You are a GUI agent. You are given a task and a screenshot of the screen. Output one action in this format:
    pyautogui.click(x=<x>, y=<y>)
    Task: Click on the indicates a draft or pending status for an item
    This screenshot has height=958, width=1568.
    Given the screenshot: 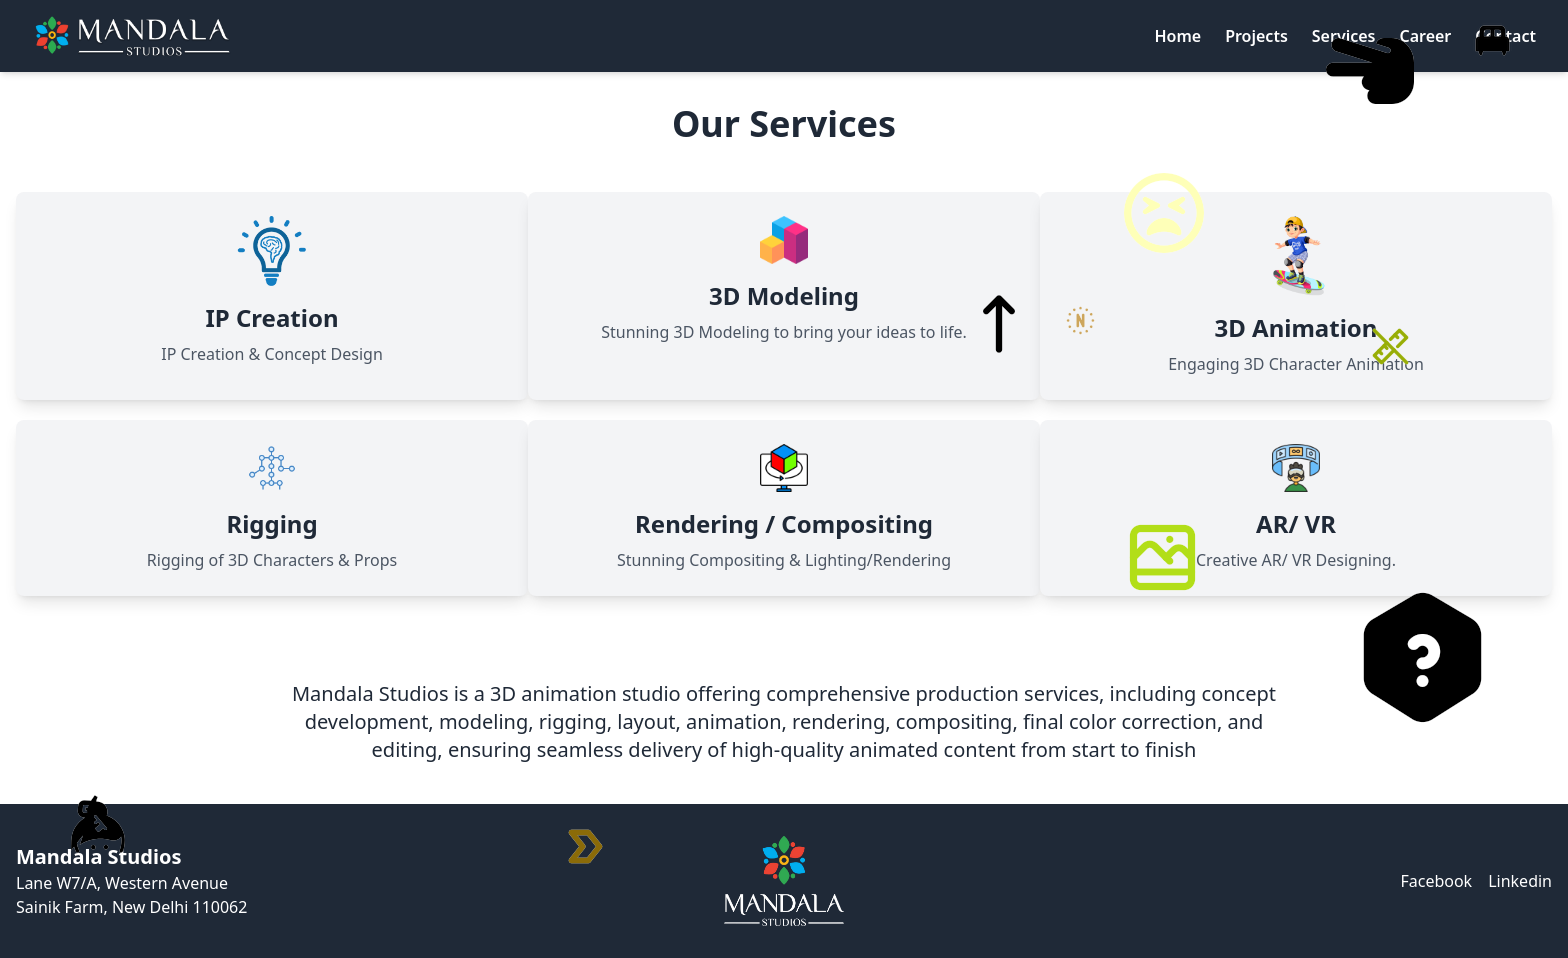 What is the action you would take?
    pyautogui.click(x=1080, y=320)
    